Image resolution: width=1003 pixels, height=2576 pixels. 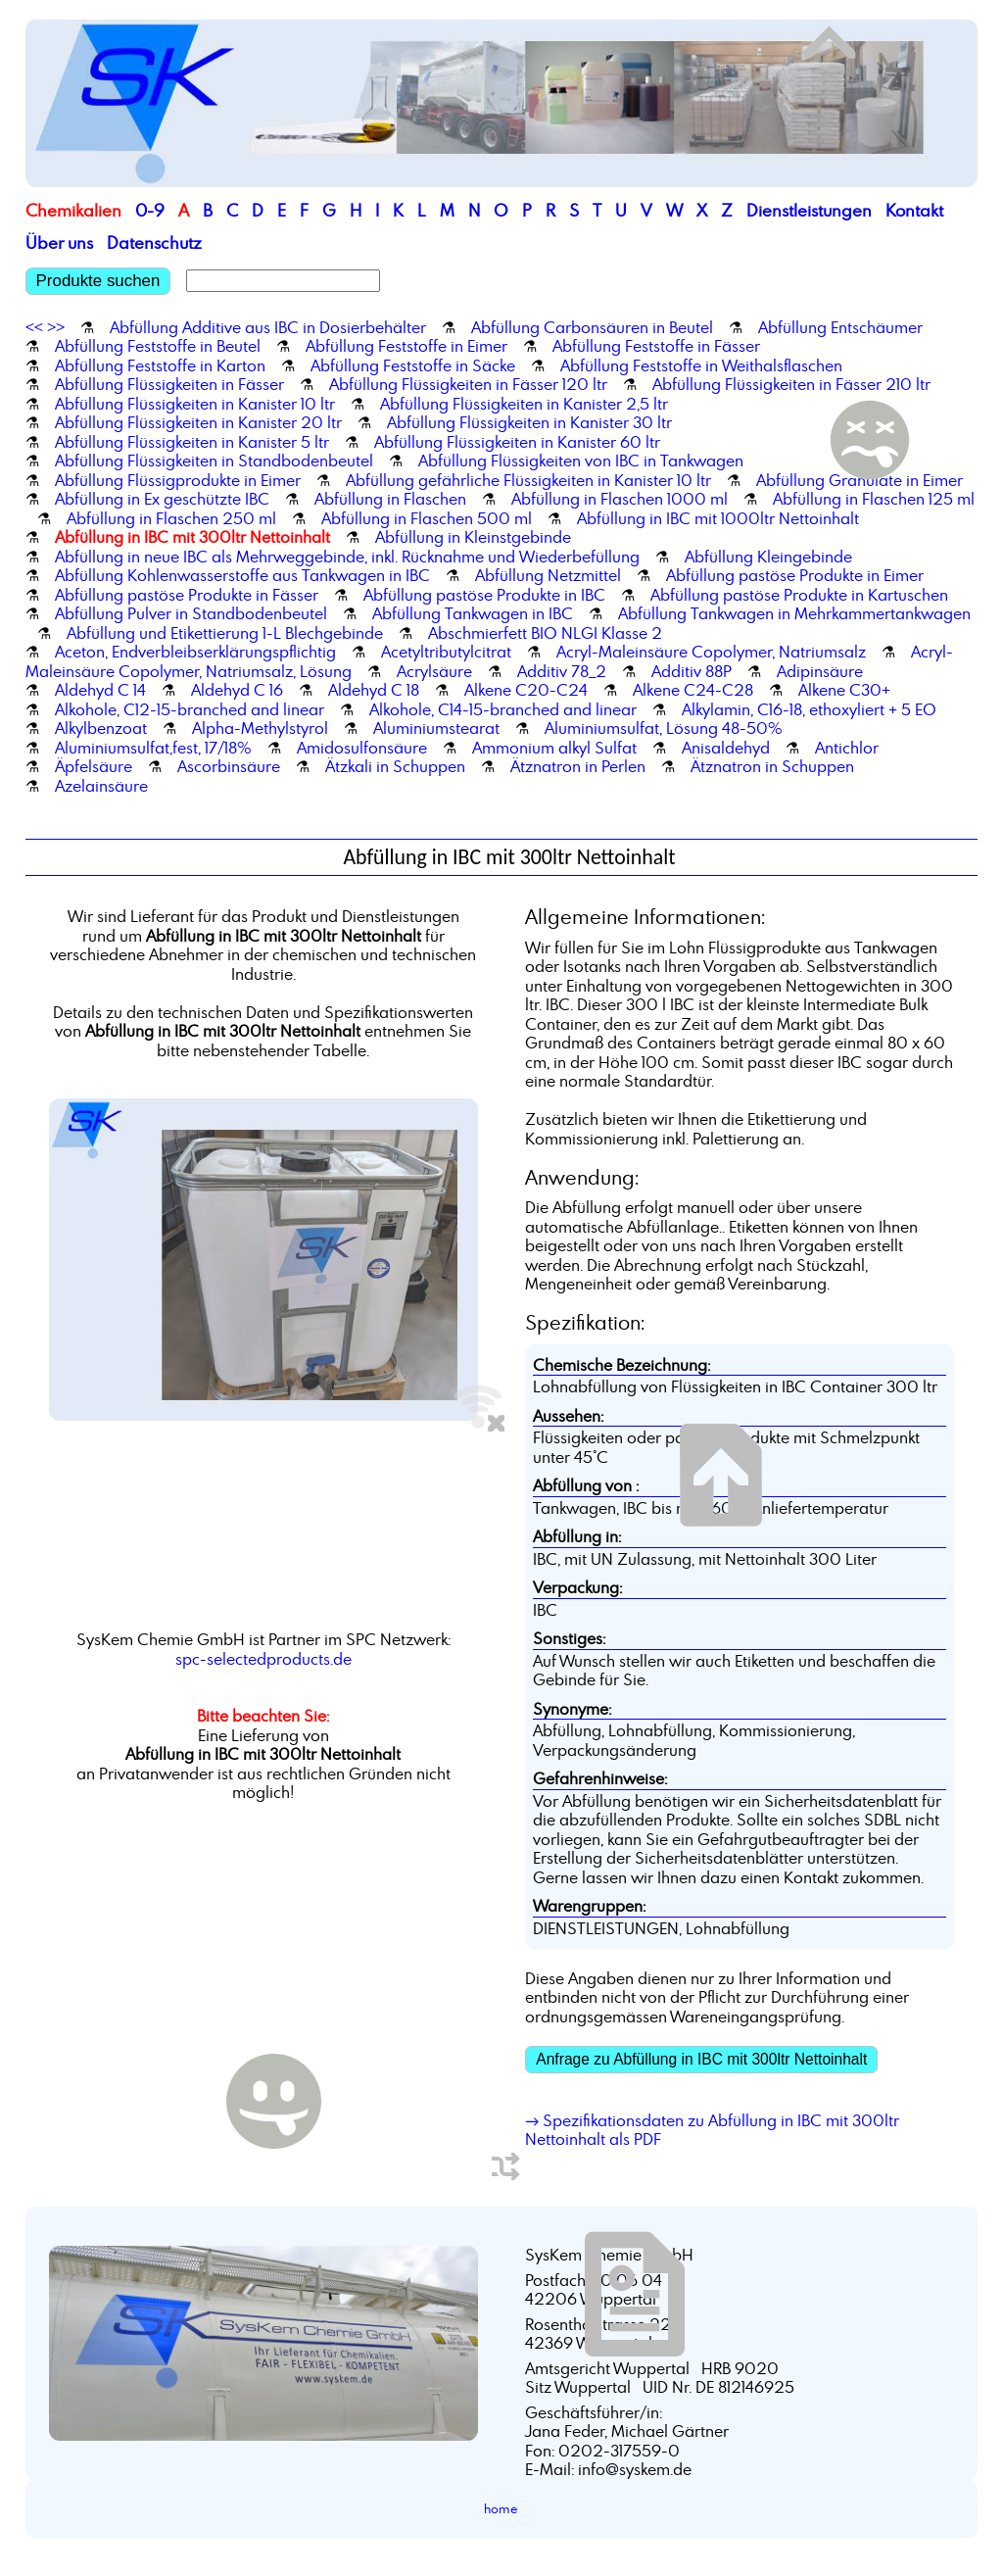 What do you see at coordinates (721, 1472) in the screenshot?
I see `send or share a document` at bounding box center [721, 1472].